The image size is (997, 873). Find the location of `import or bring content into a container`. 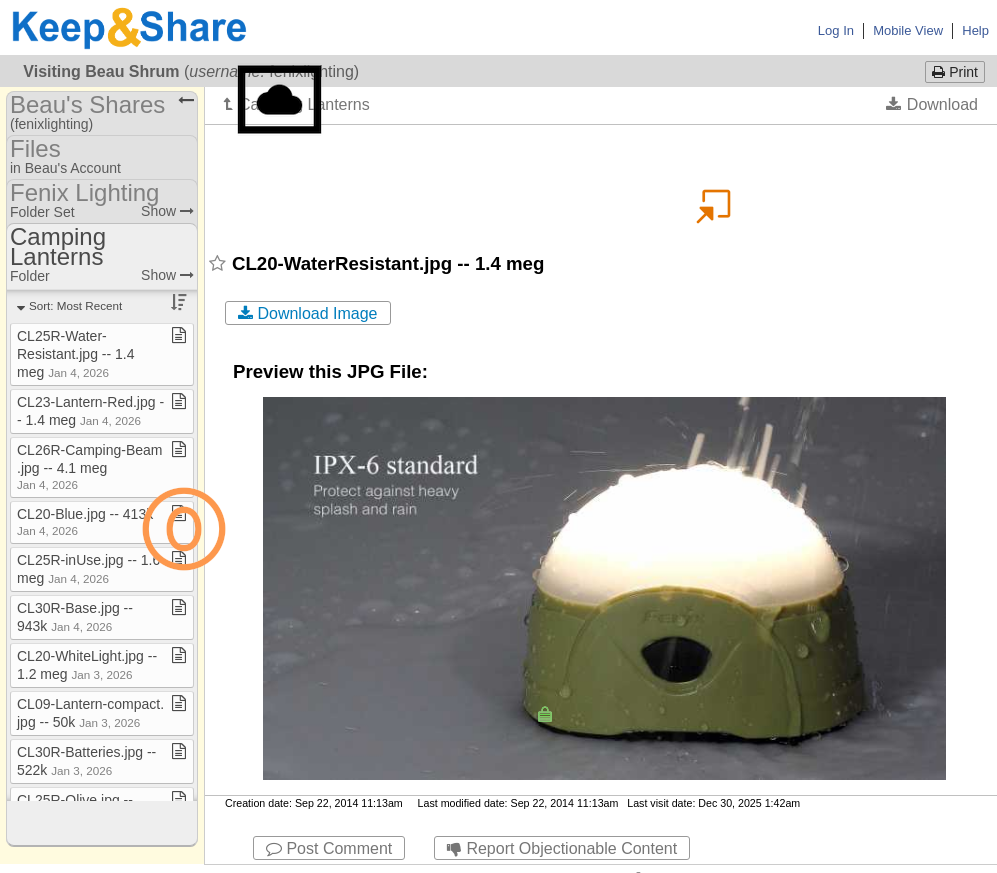

import or bring content into a container is located at coordinates (713, 206).